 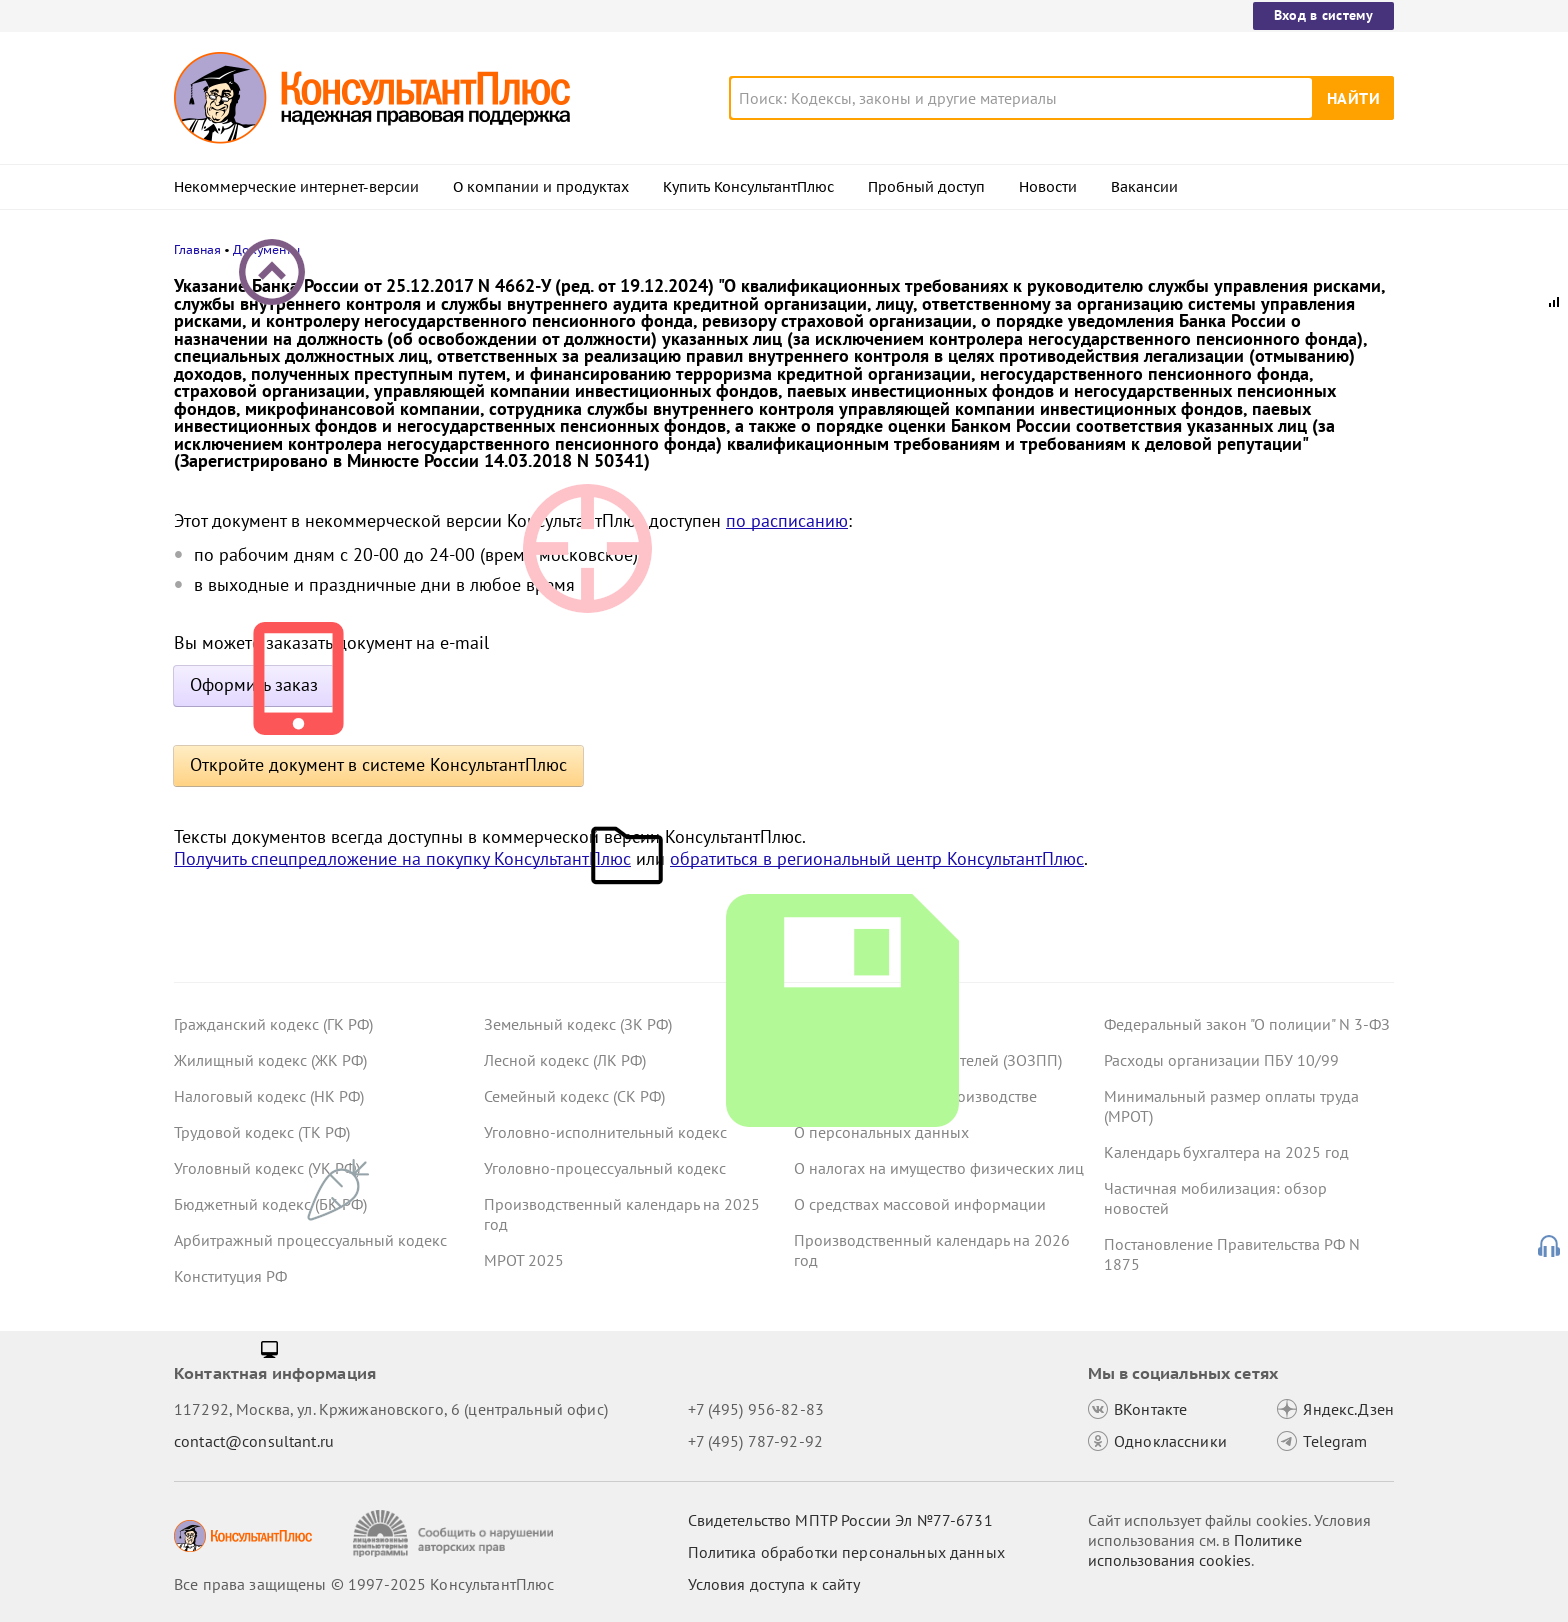 What do you see at coordinates (1549, 1246) in the screenshot?
I see `listen to audio or music` at bounding box center [1549, 1246].